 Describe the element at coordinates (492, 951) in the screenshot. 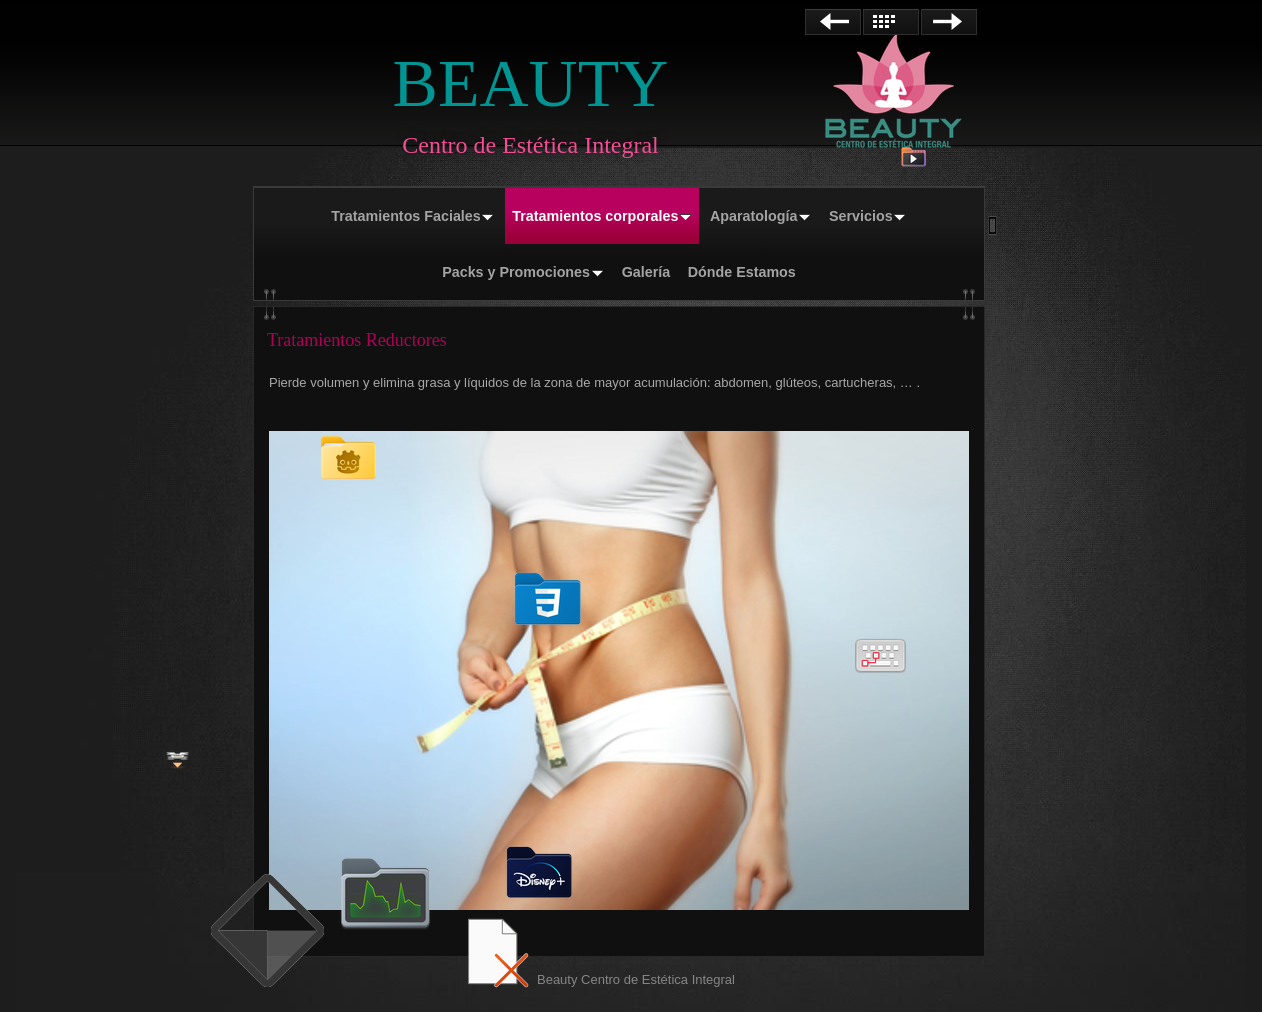

I see `delete a file or document` at that location.